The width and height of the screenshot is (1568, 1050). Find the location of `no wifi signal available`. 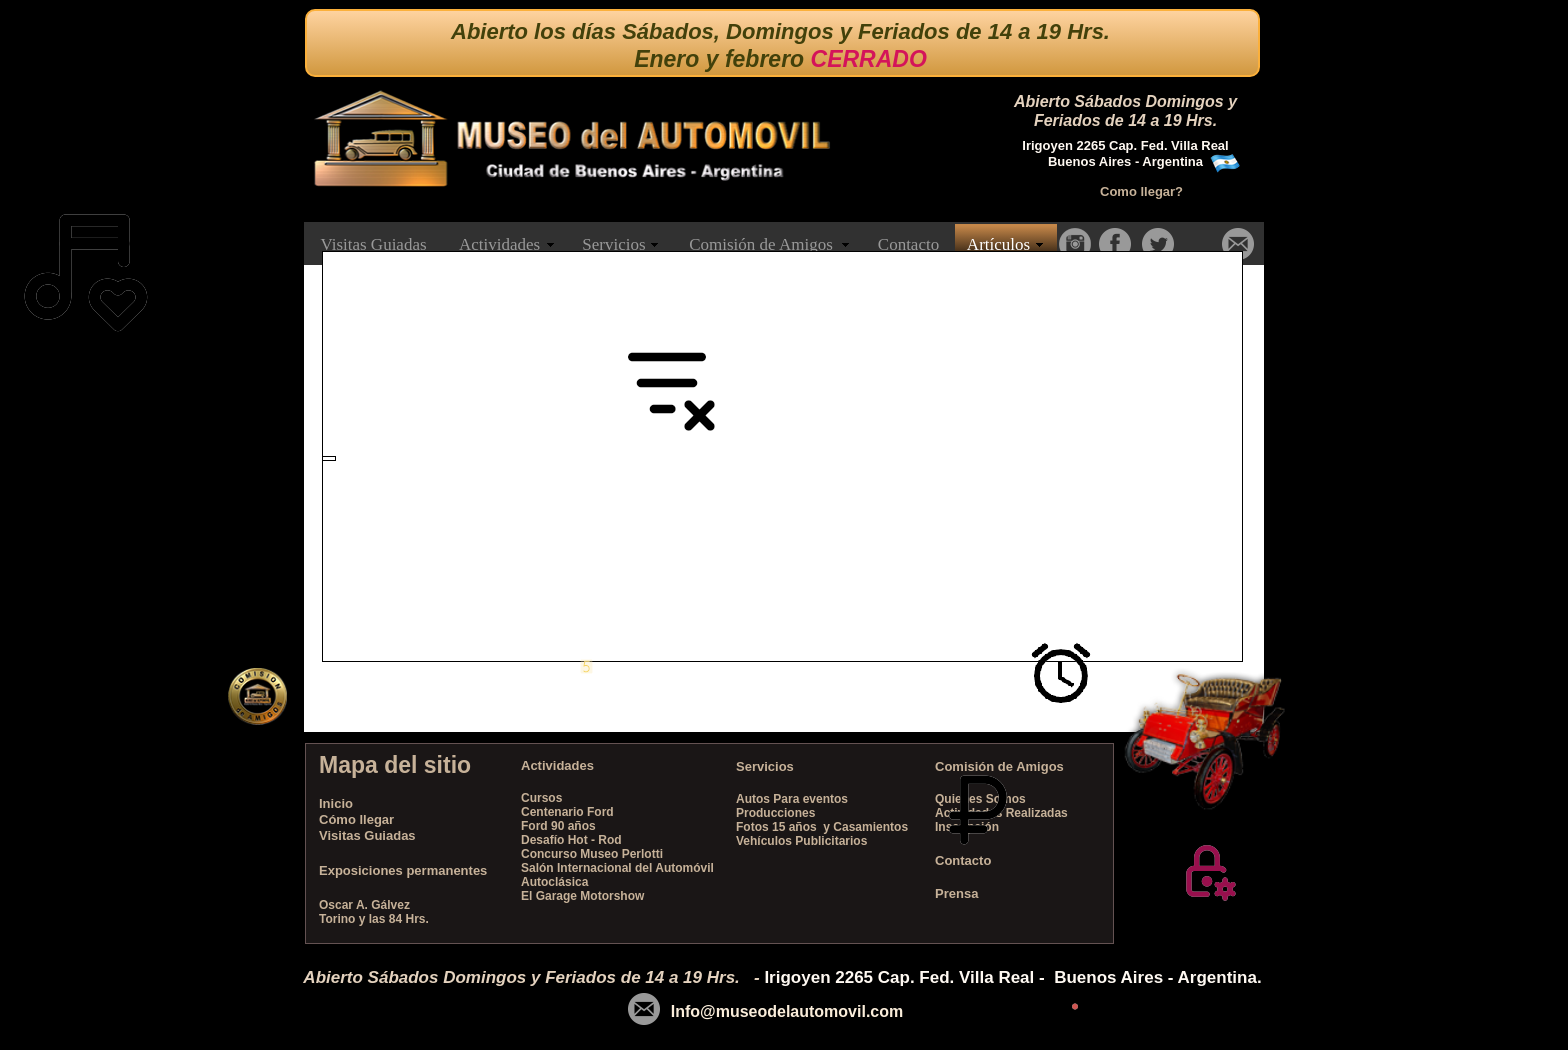

no wifi signal available is located at coordinates (1075, 989).